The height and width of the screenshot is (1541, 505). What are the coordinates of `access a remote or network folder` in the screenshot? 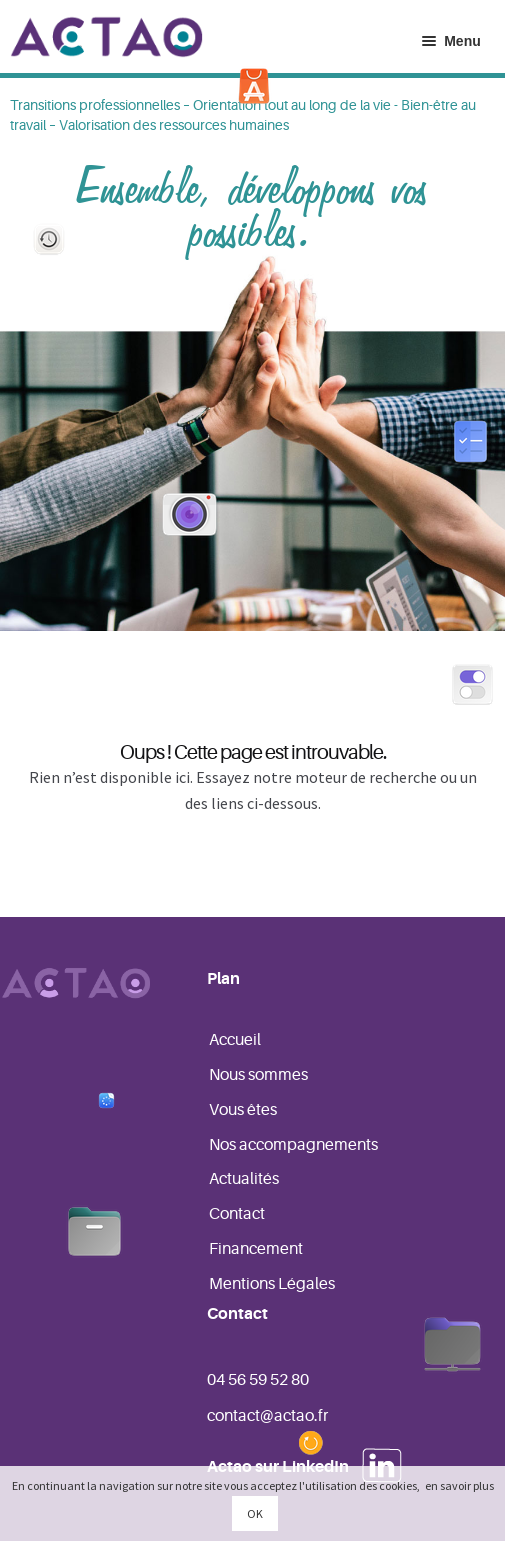 It's located at (452, 1343).